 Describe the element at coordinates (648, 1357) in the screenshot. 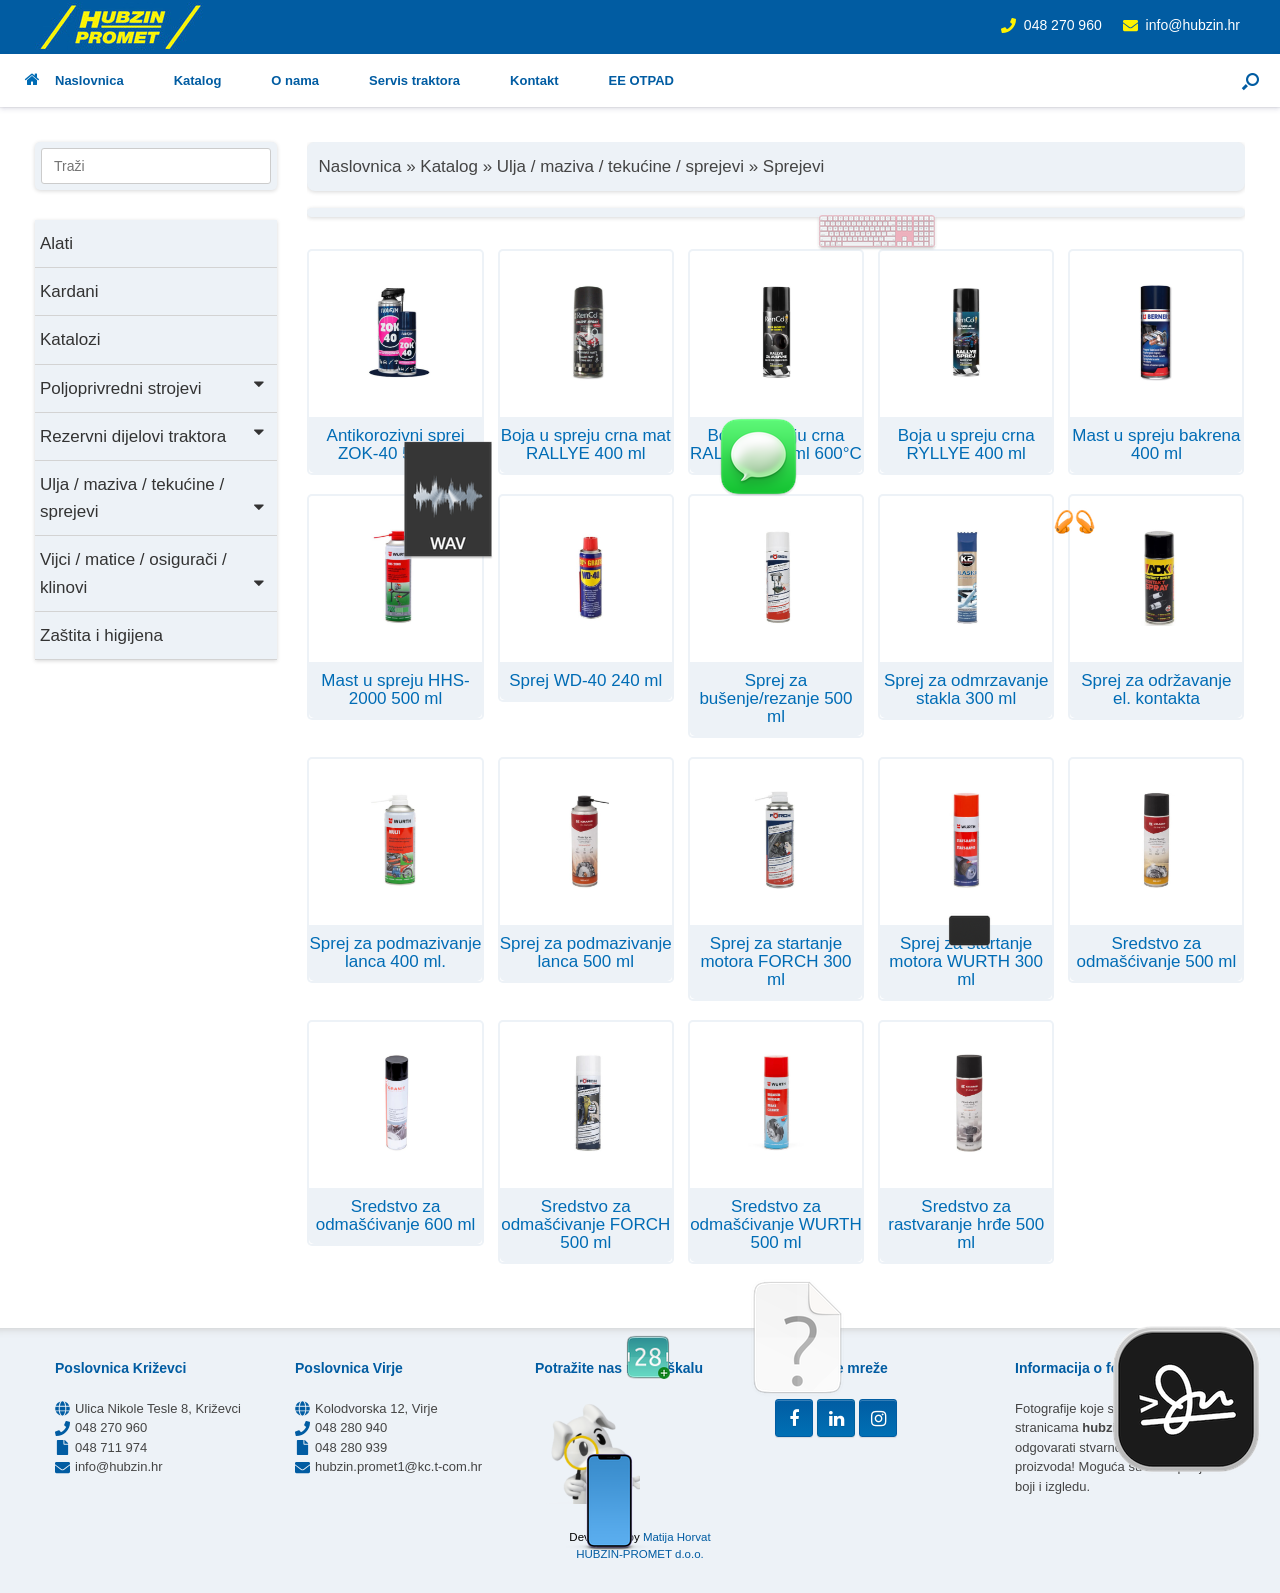

I see `create a new calendar appointment` at that location.